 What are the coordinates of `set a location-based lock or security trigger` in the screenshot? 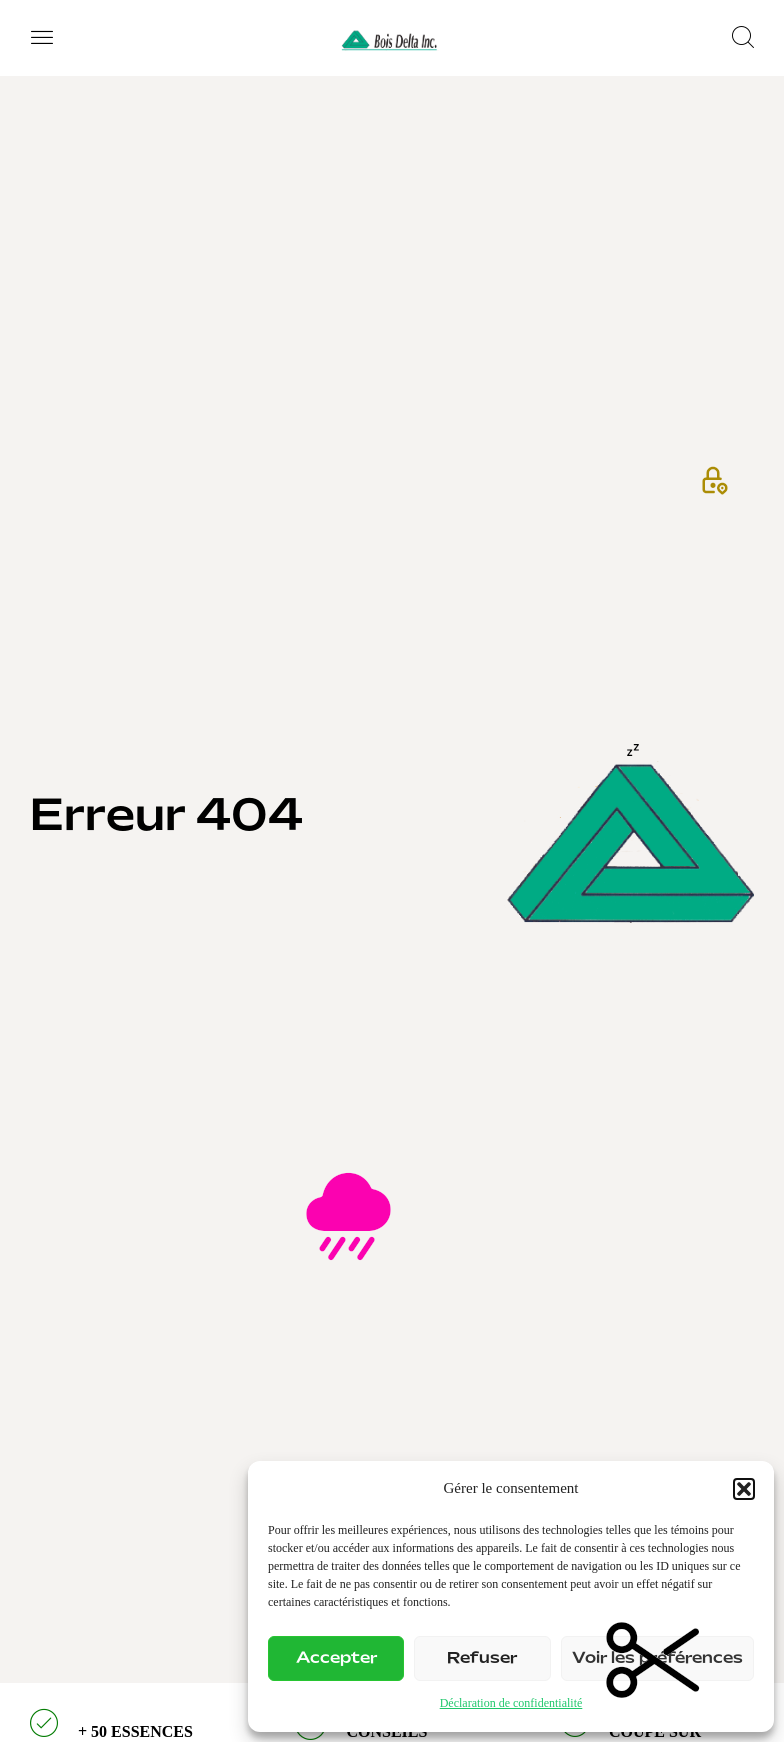 It's located at (713, 480).